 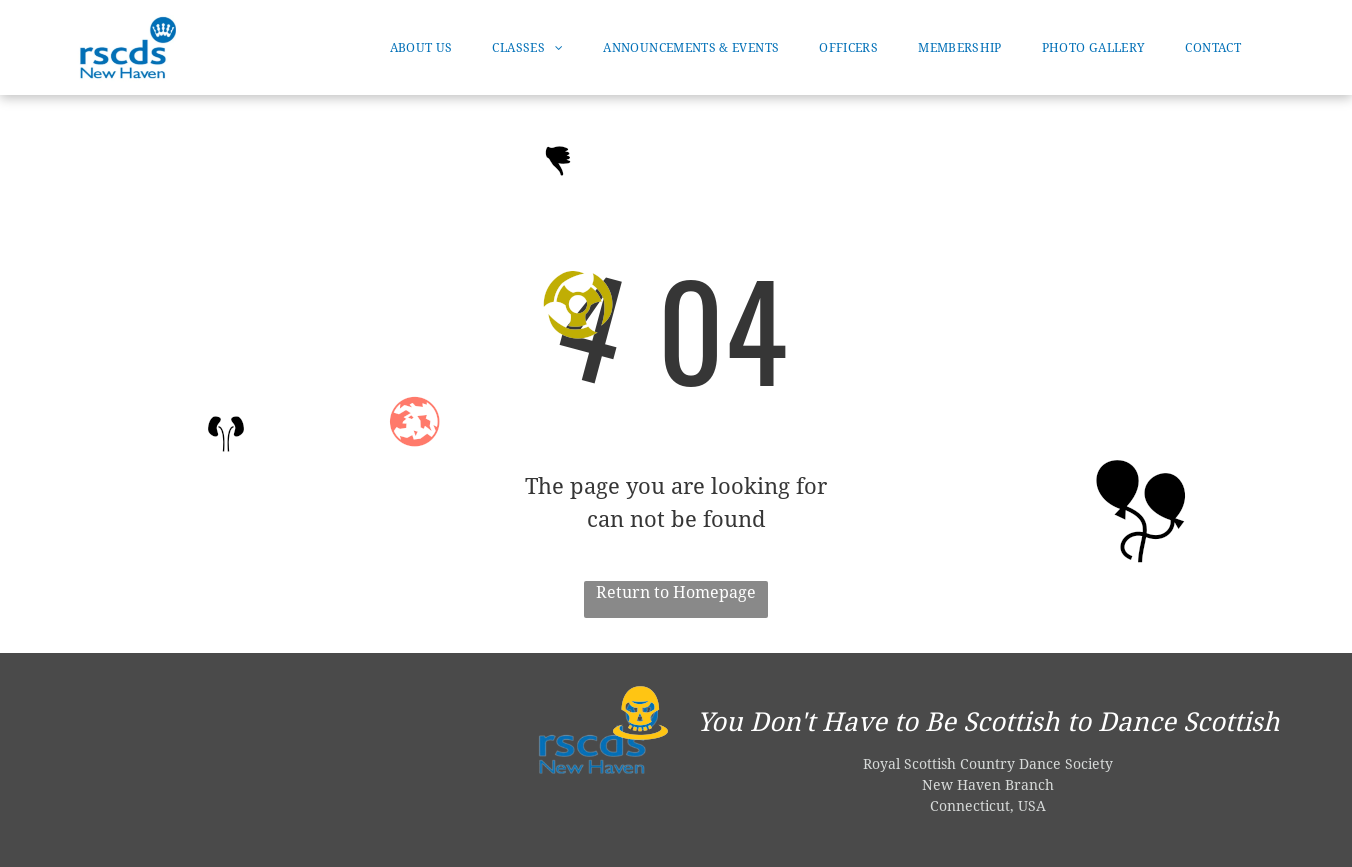 I want to click on dislike or downvote content, so click(x=558, y=161).